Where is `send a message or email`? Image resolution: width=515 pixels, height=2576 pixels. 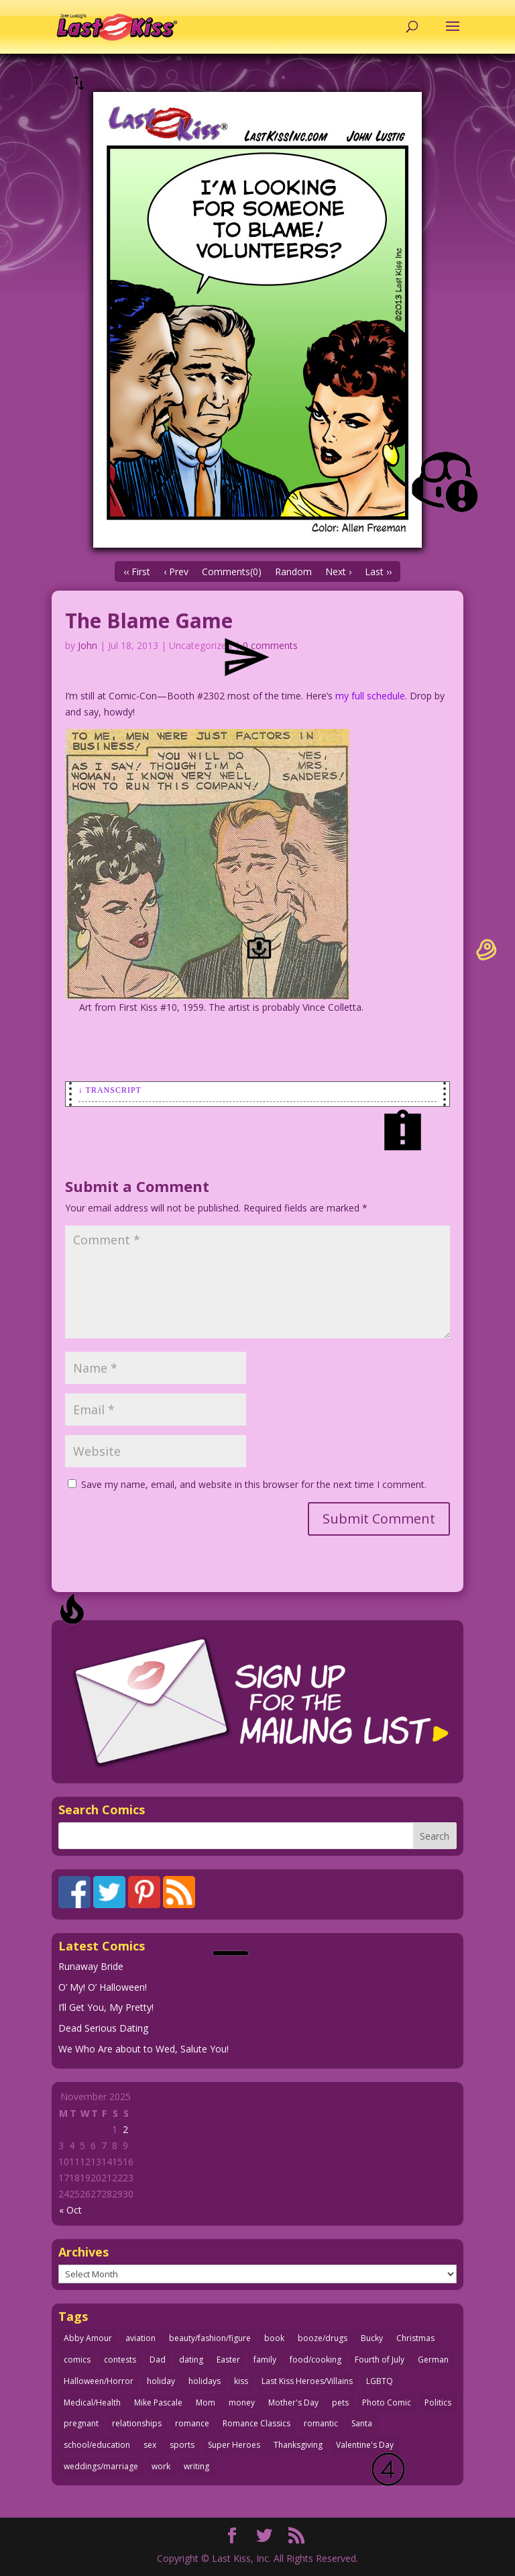
send a message or email is located at coordinates (246, 657).